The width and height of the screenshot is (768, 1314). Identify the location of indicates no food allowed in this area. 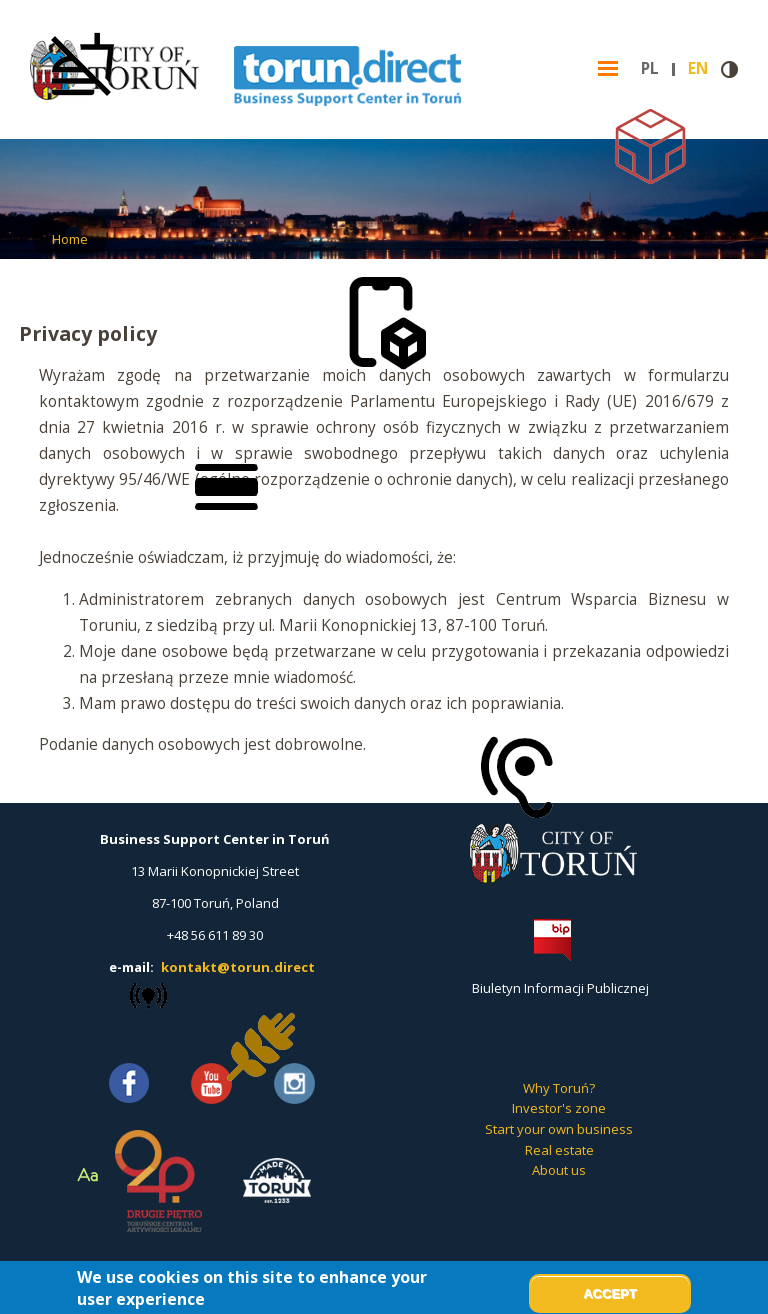
(83, 64).